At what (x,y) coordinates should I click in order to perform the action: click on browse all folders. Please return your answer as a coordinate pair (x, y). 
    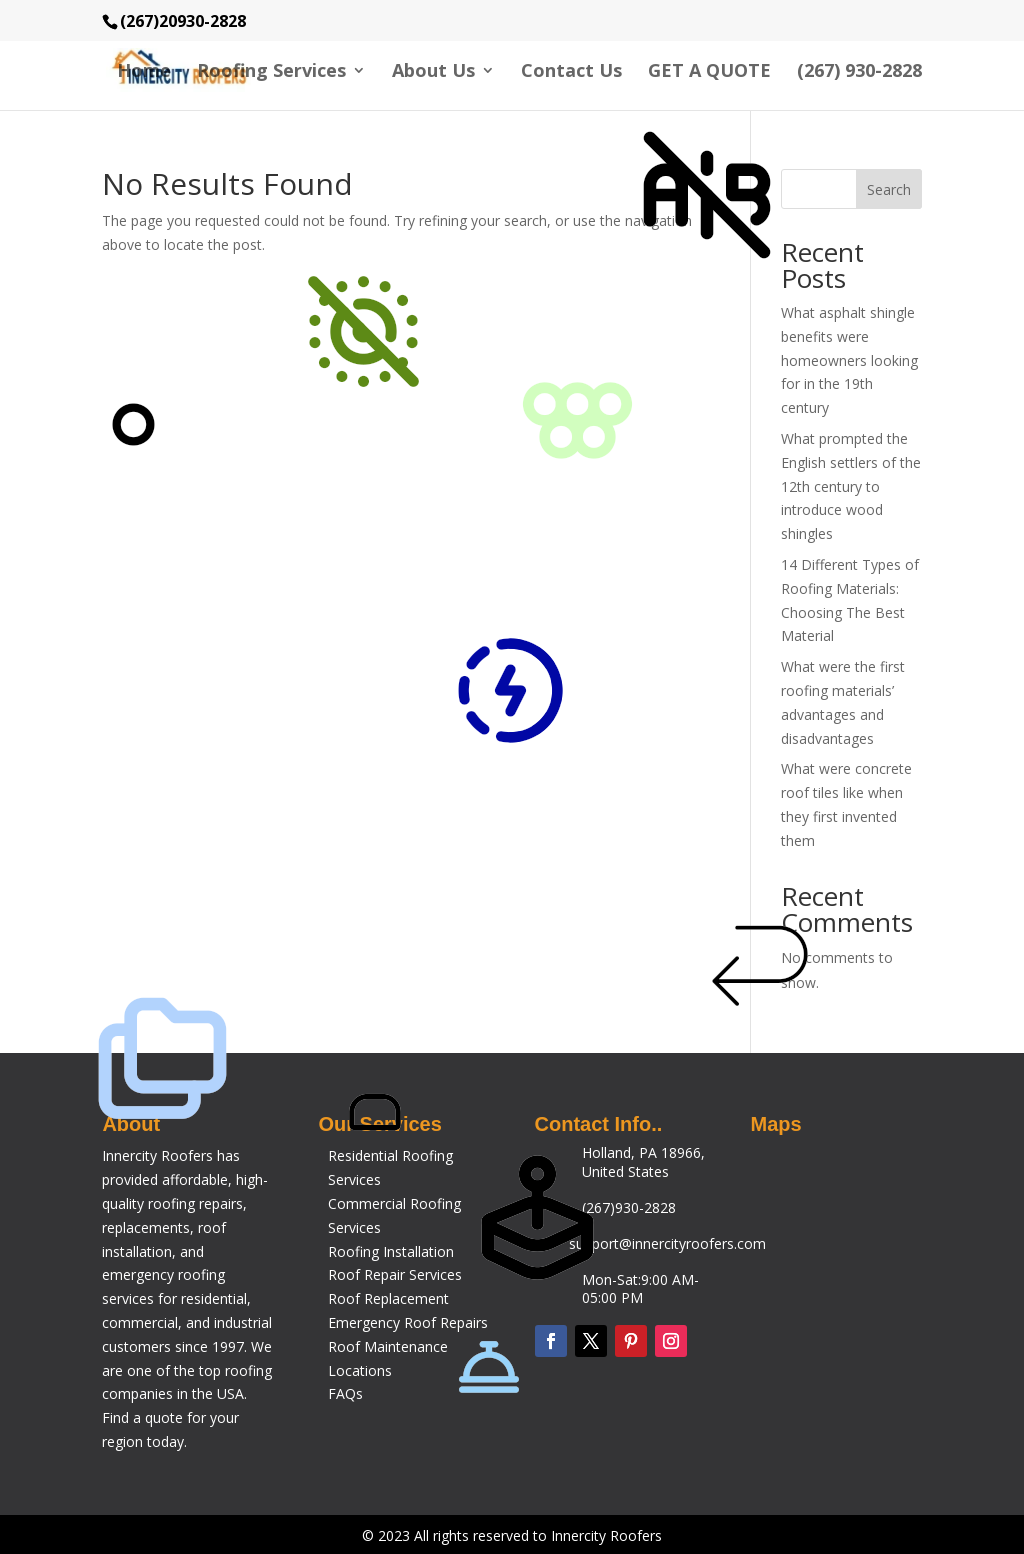
    Looking at the image, I should click on (162, 1061).